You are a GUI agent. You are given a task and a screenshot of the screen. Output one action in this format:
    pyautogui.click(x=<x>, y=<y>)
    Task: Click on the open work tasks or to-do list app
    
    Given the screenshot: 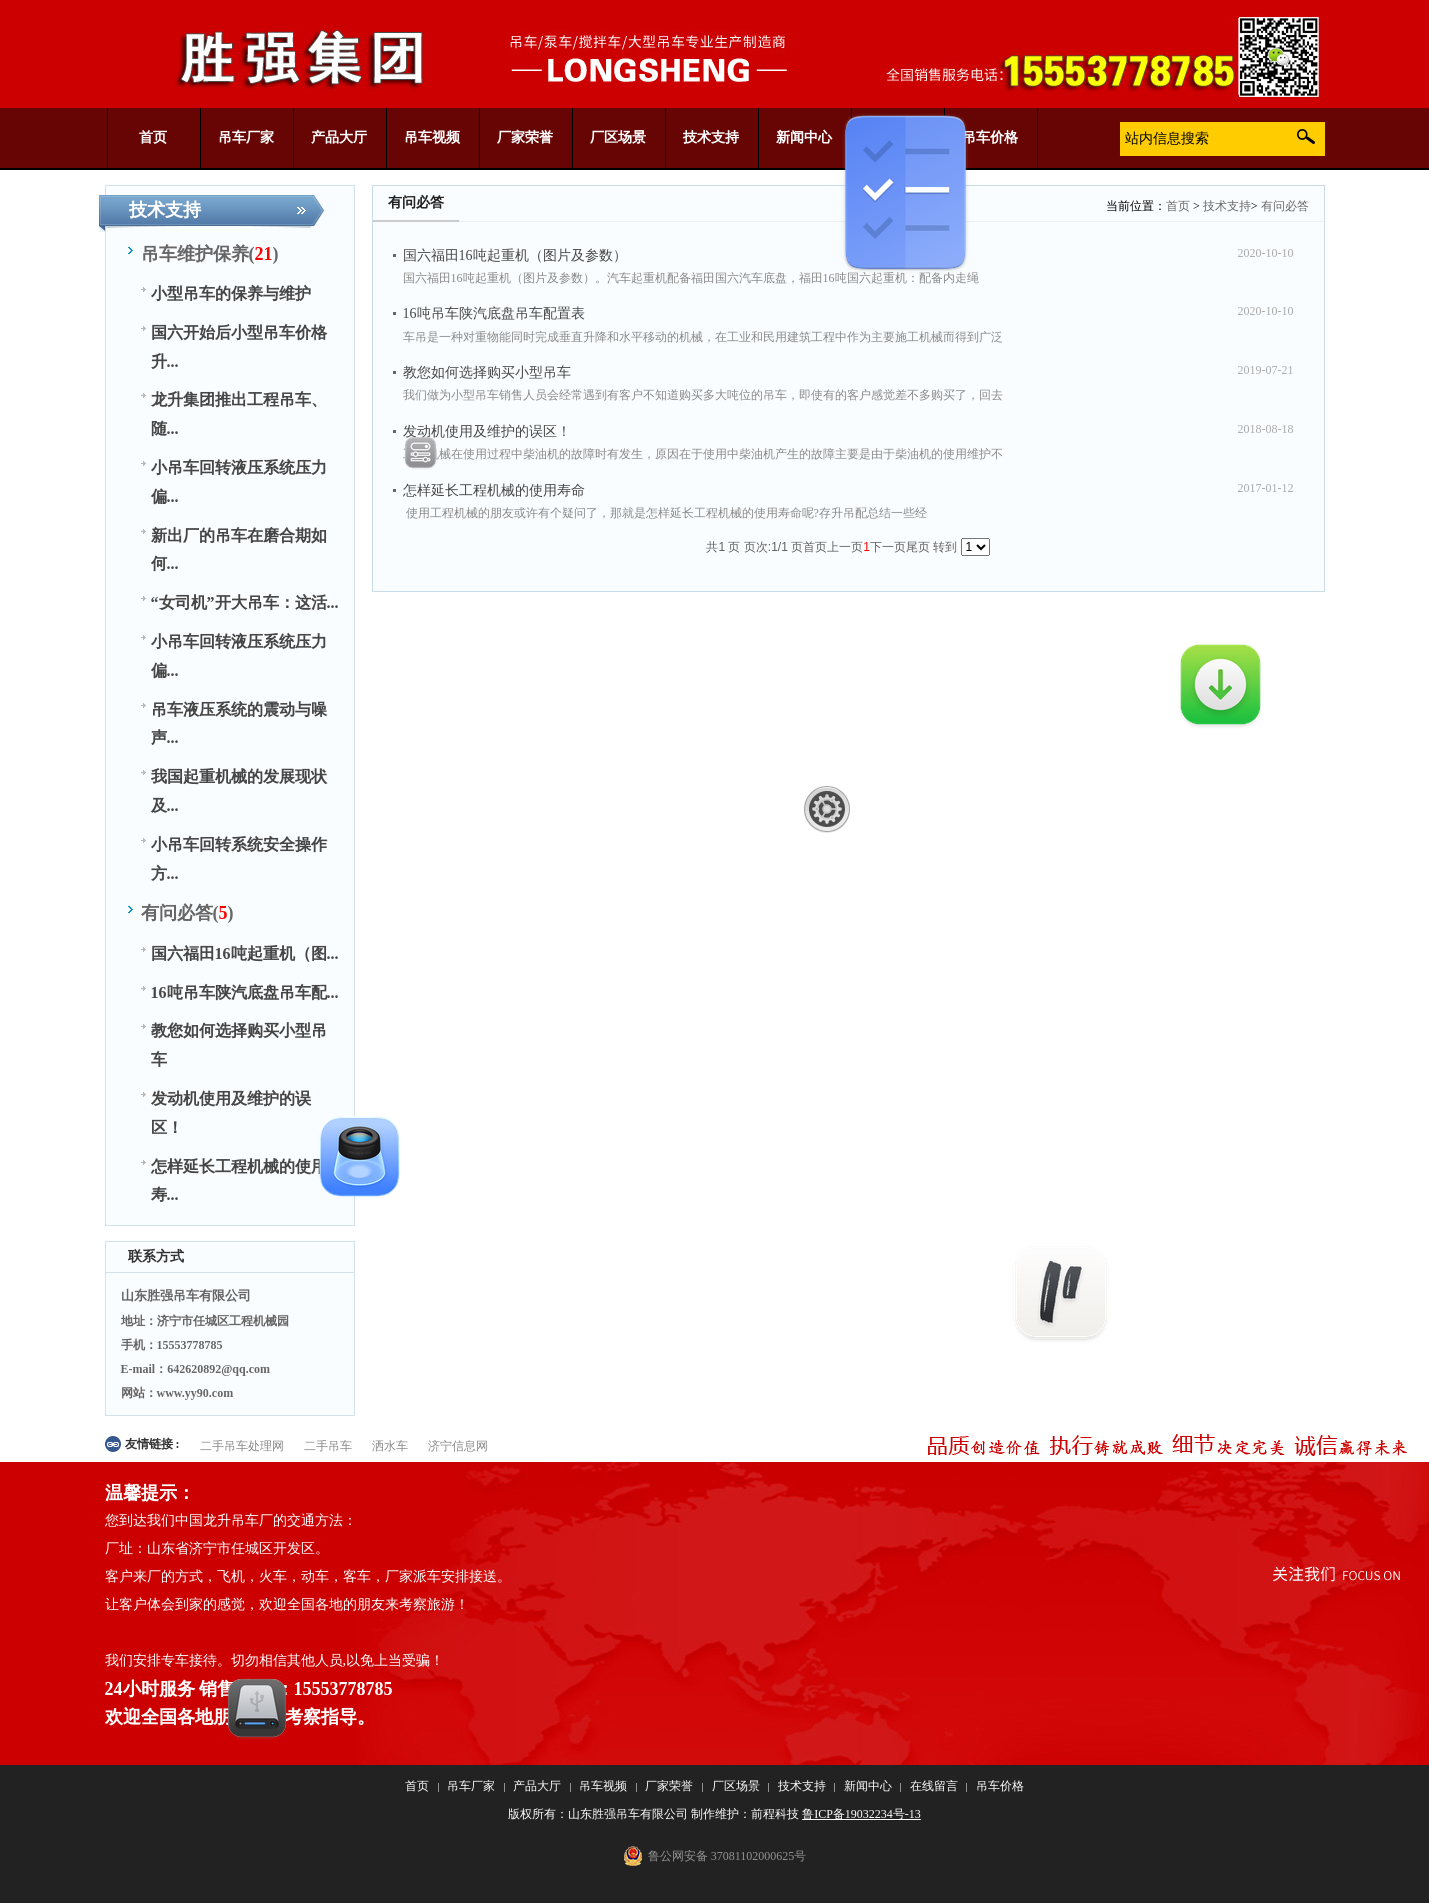 What is the action you would take?
    pyautogui.click(x=905, y=192)
    